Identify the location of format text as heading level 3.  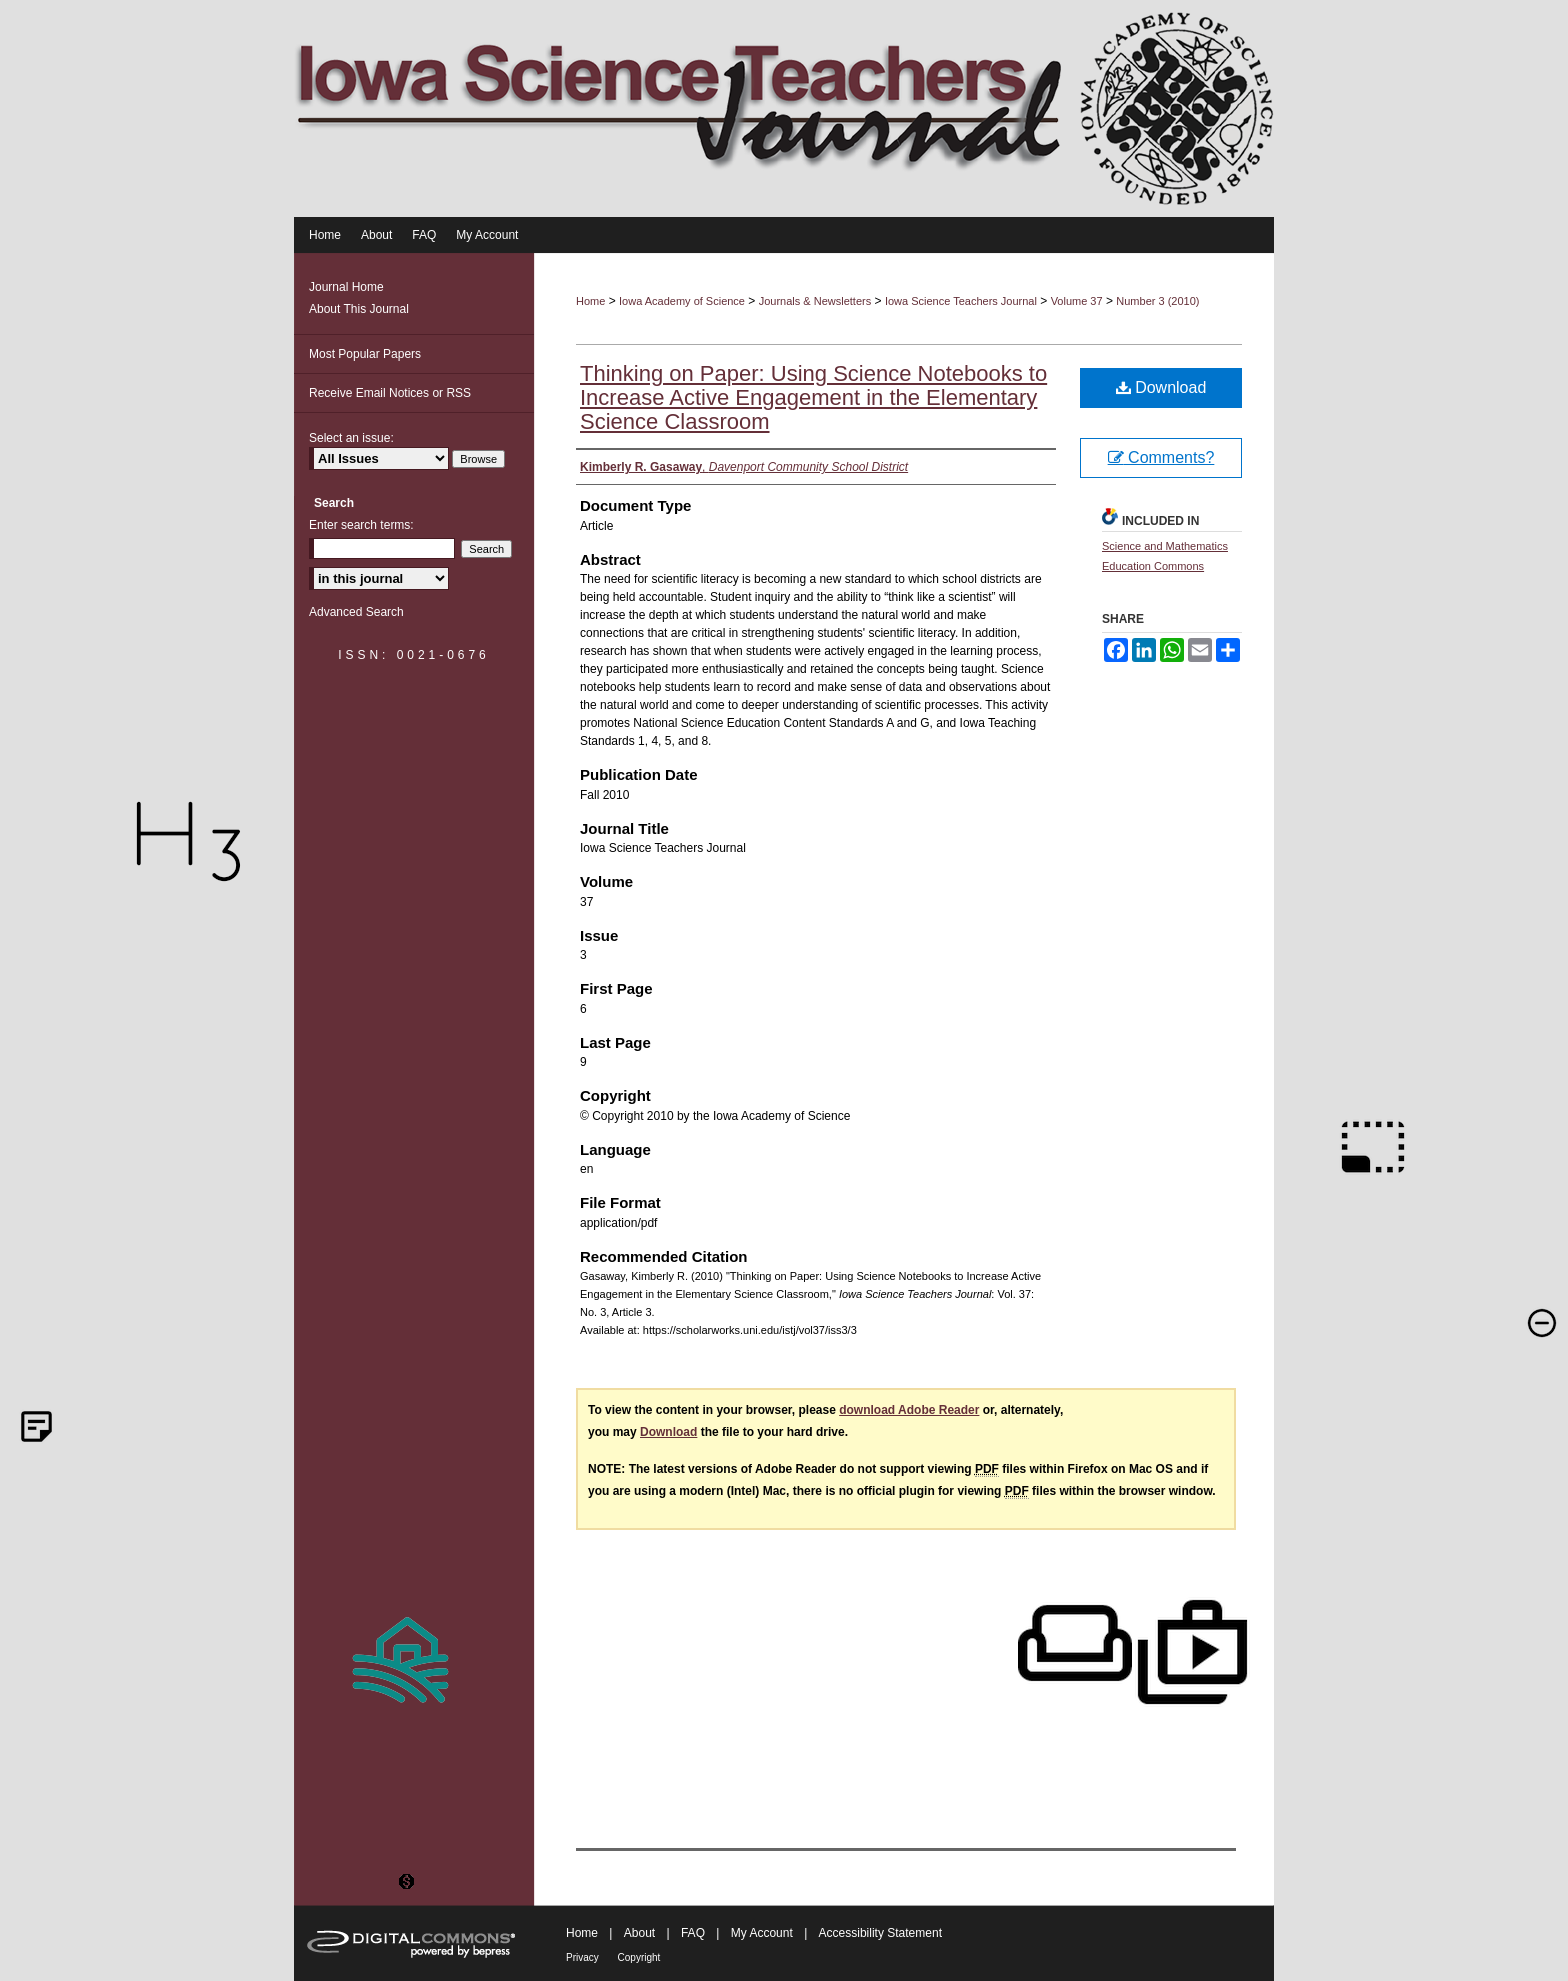
(182, 839).